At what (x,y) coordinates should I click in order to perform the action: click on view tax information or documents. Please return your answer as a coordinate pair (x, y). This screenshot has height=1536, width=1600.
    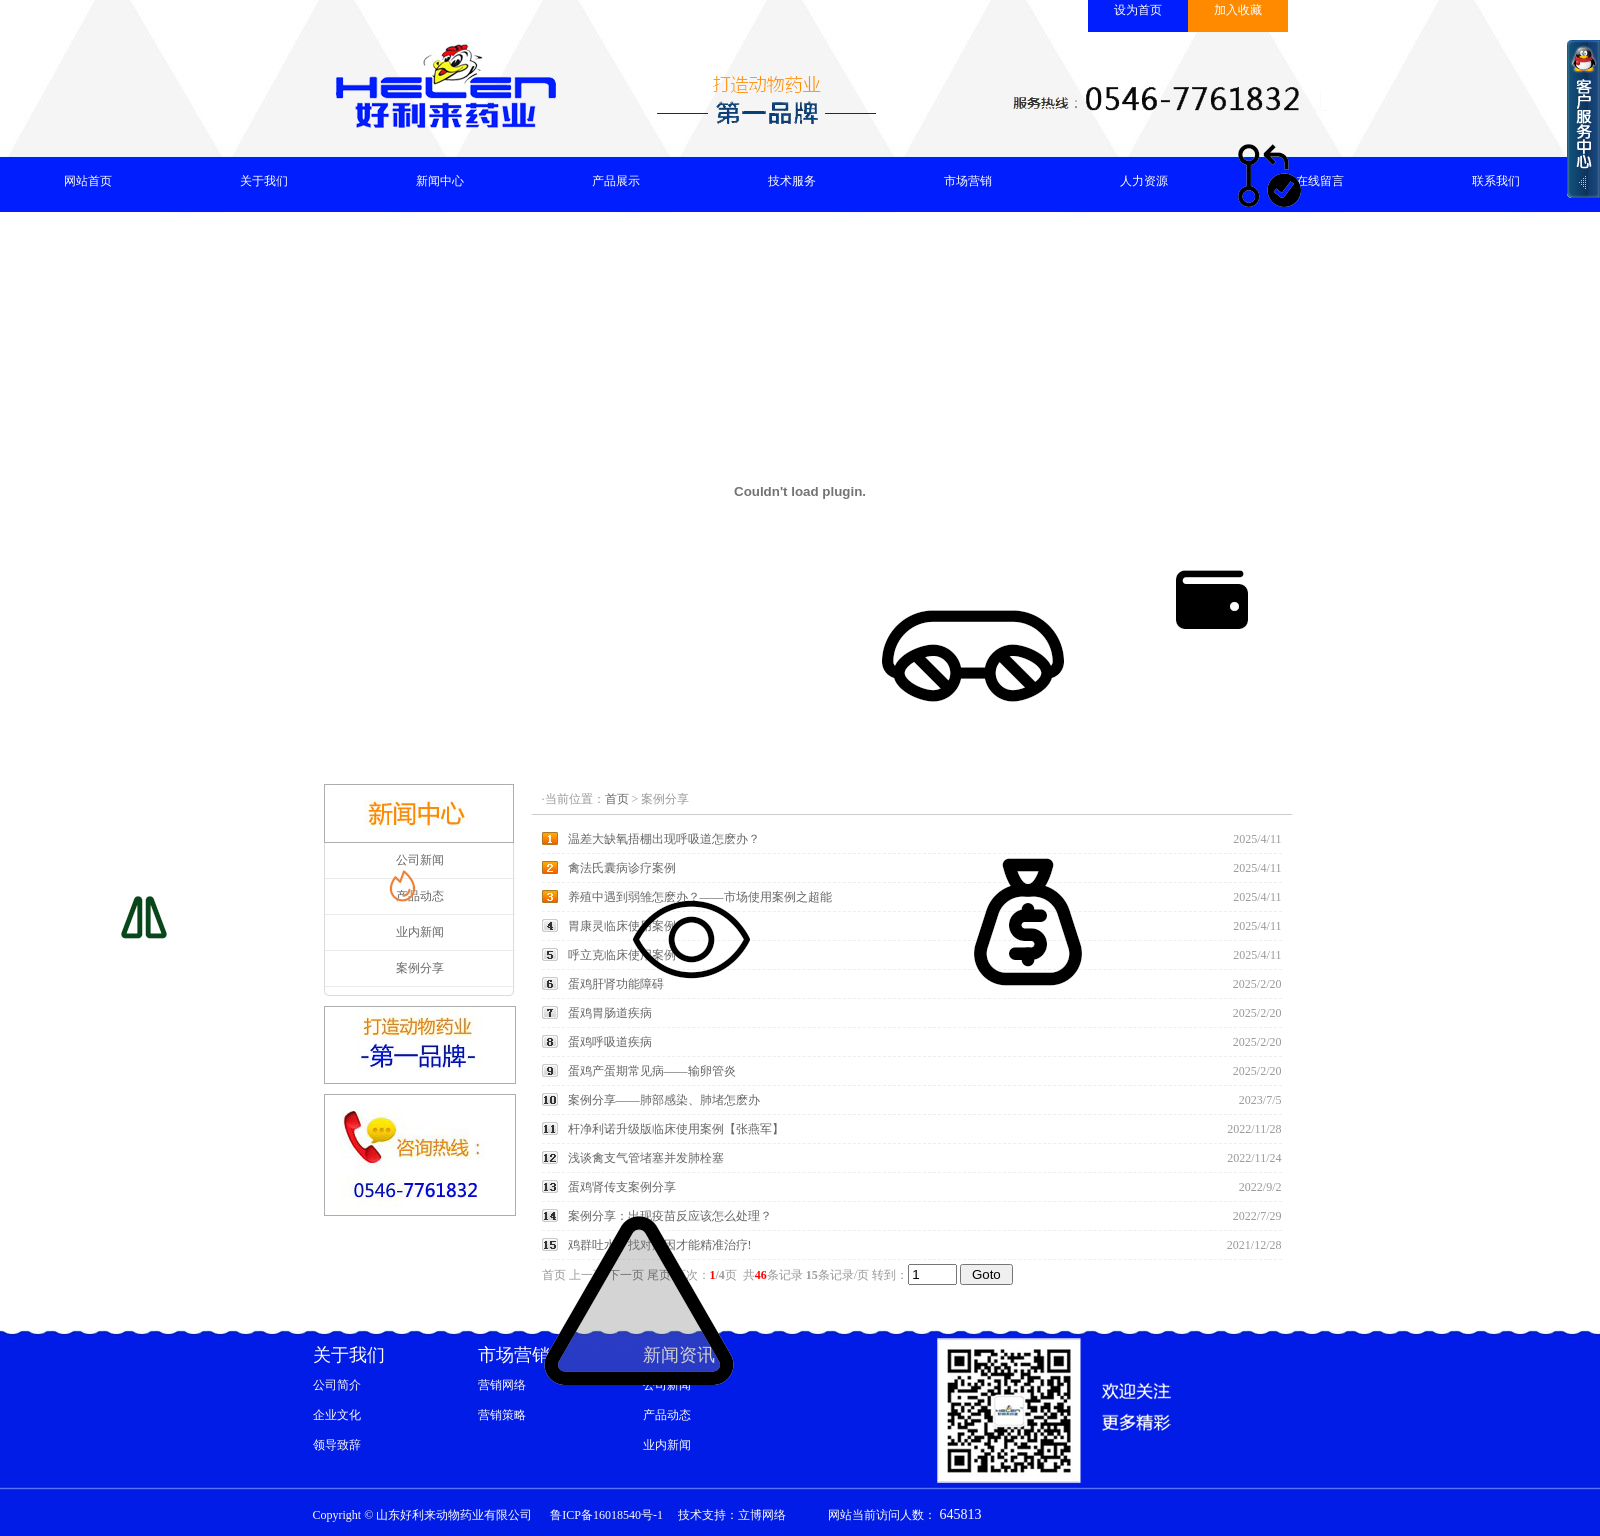
    Looking at the image, I should click on (1028, 922).